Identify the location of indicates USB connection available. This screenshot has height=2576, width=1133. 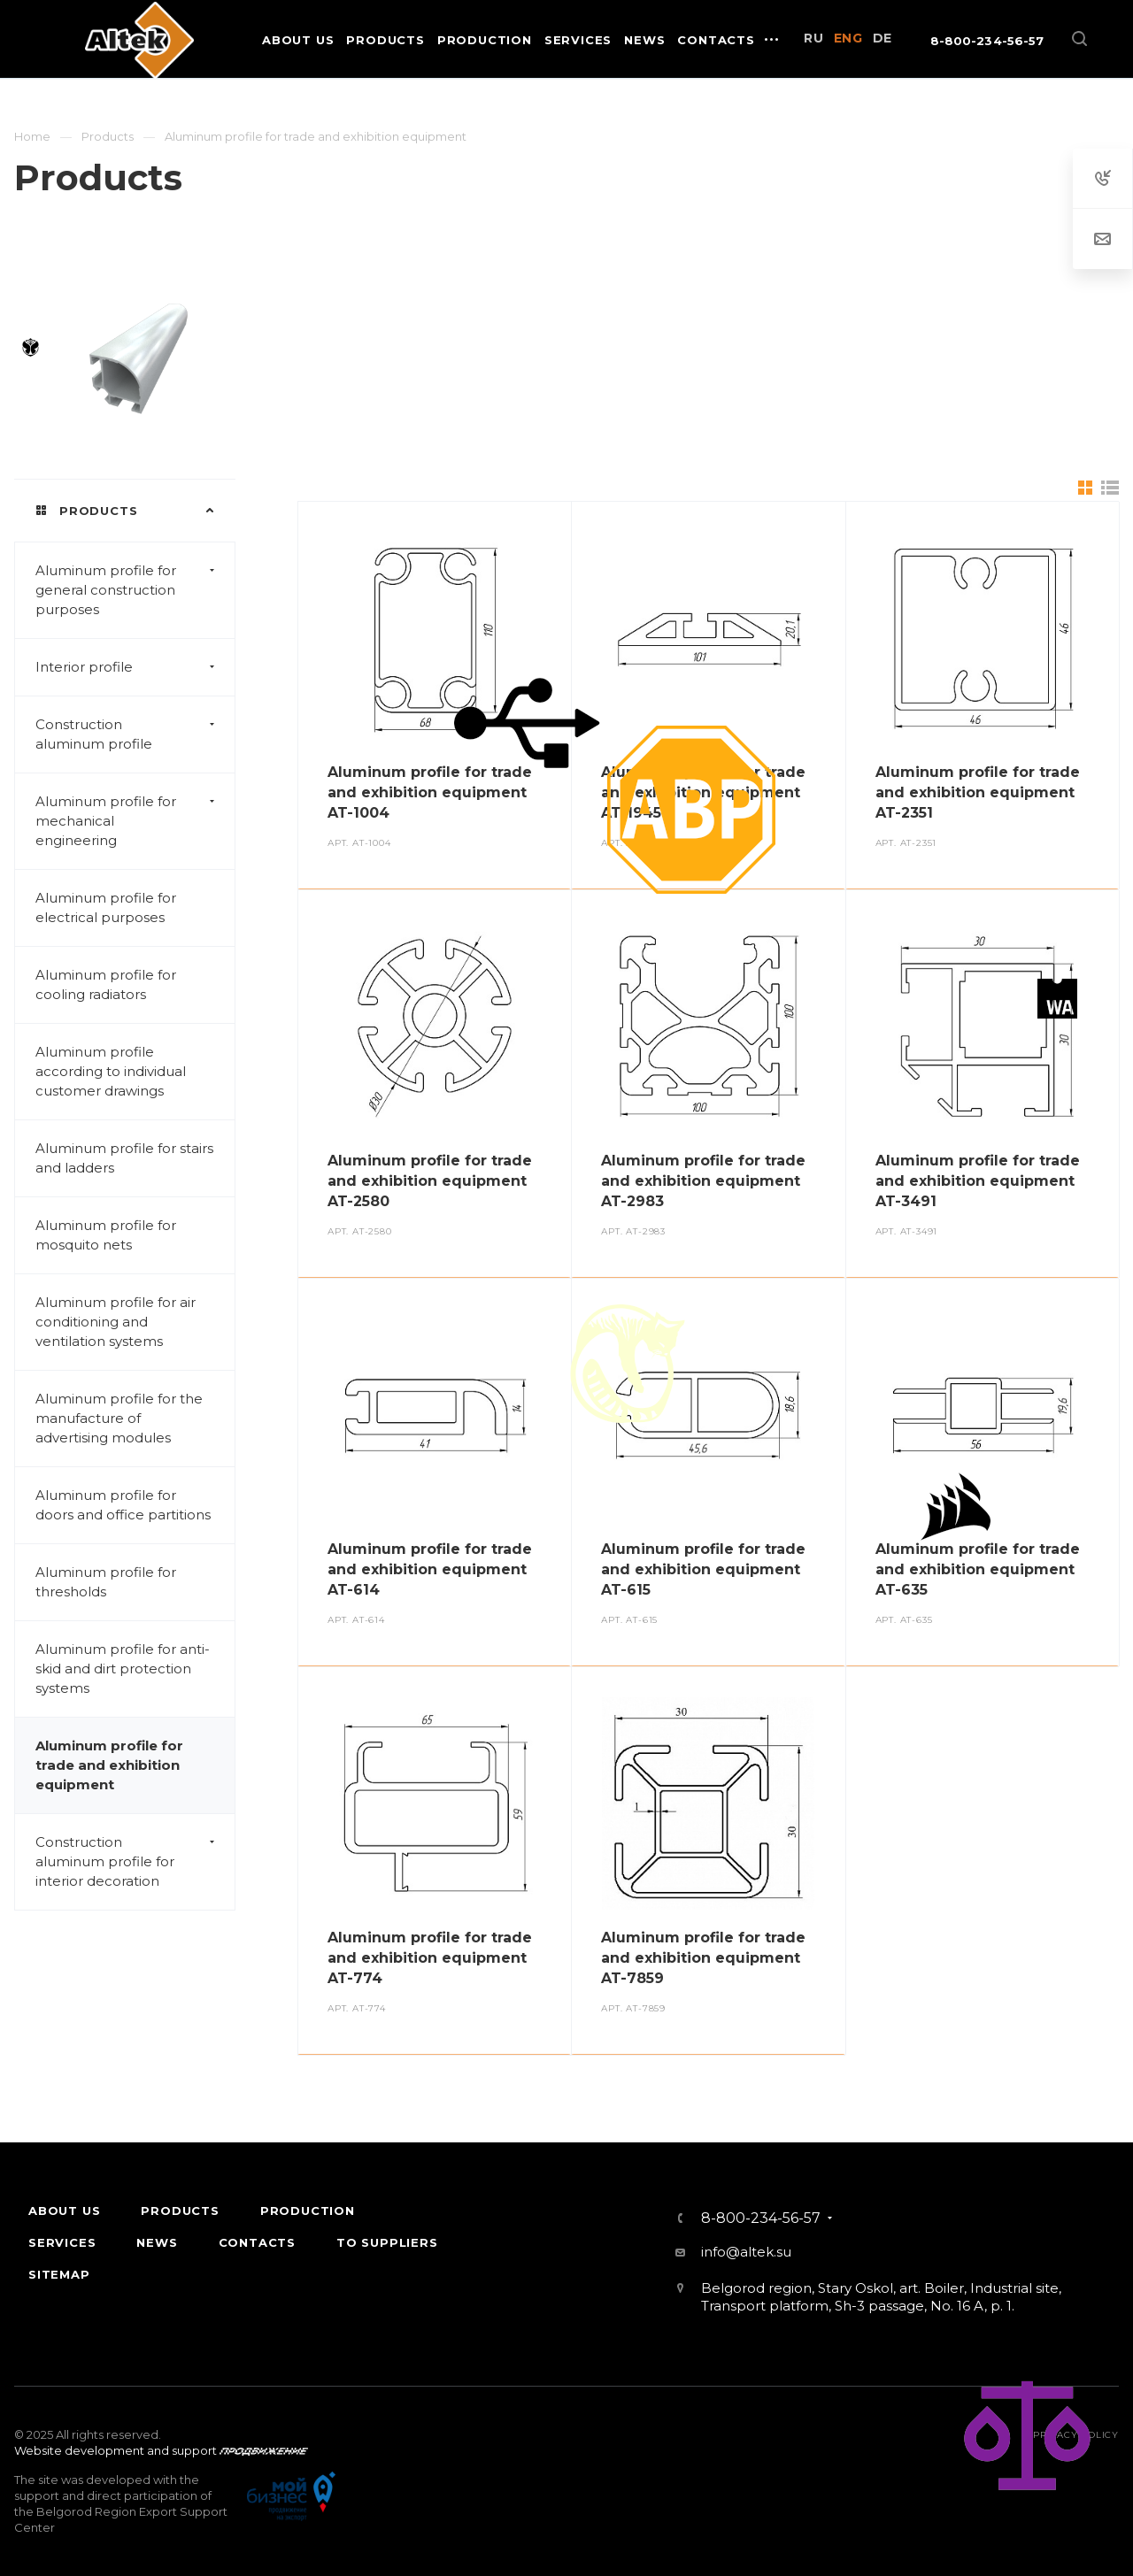
(528, 723).